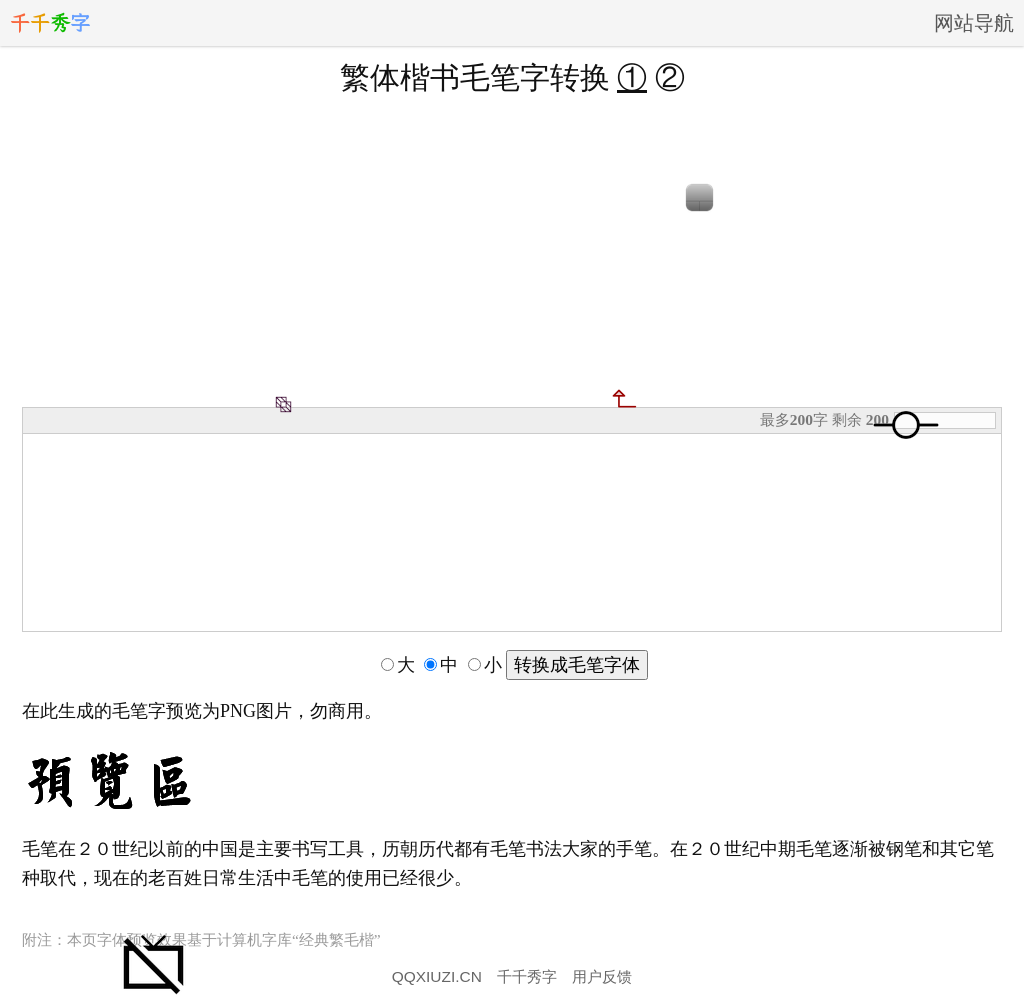 This screenshot has width=1024, height=1002. Describe the element at coordinates (283, 404) in the screenshot. I see `exclude or subtract overlapping shapes in a design tool` at that location.